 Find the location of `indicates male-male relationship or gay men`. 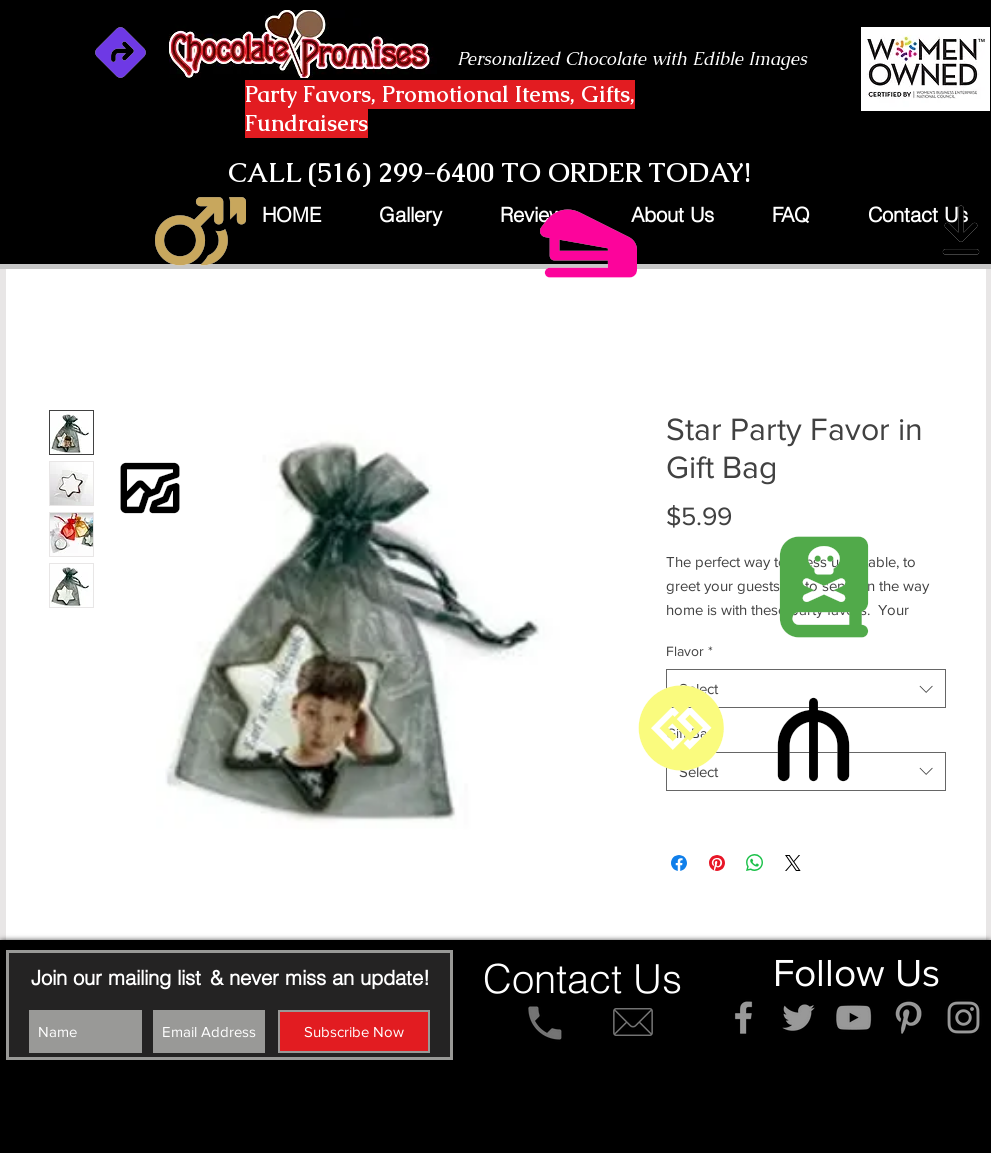

indicates male-male relationship or gay men is located at coordinates (200, 233).